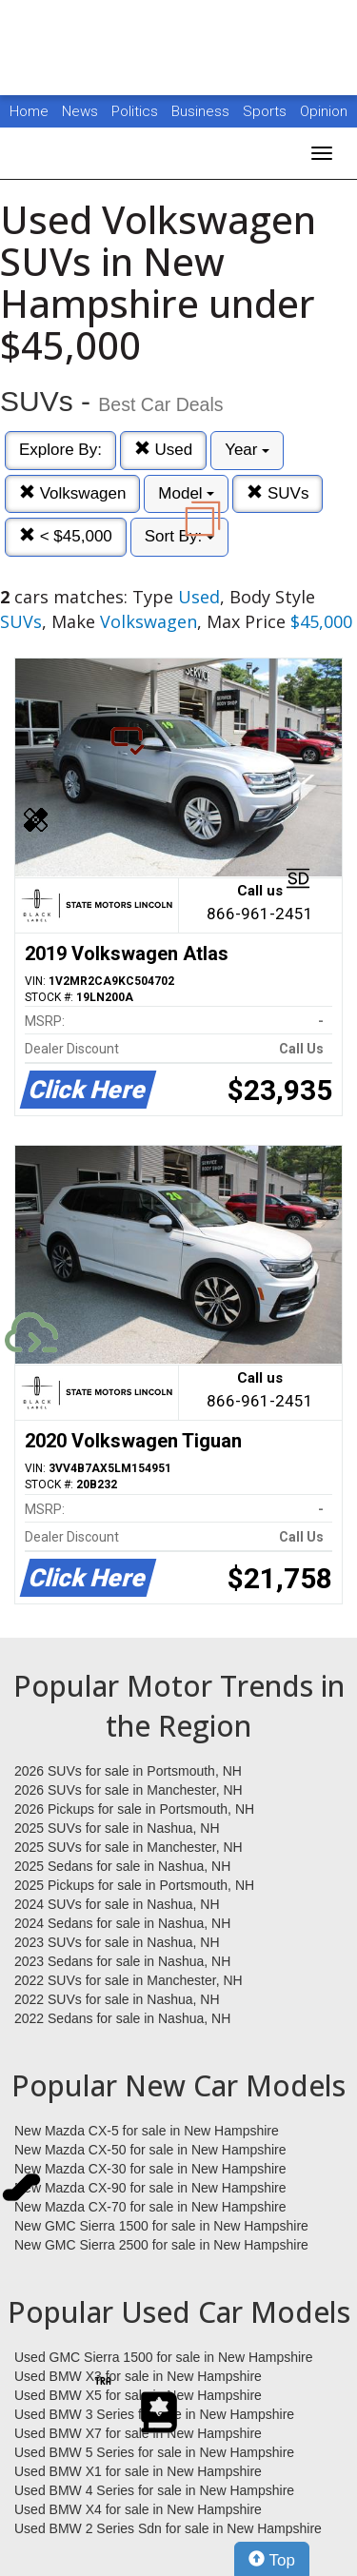 This screenshot has height=2576, width=357. I want to click on indicates standard definition video quality, so click(298, 878).